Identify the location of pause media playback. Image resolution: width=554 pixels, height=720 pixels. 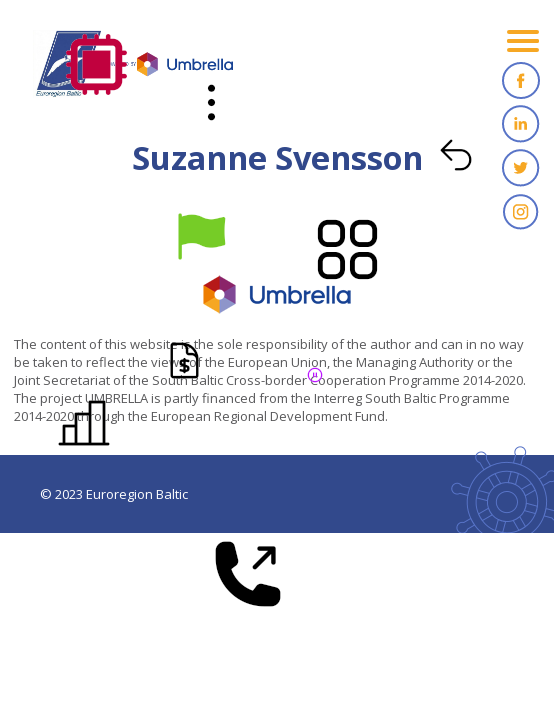
(315, 375).